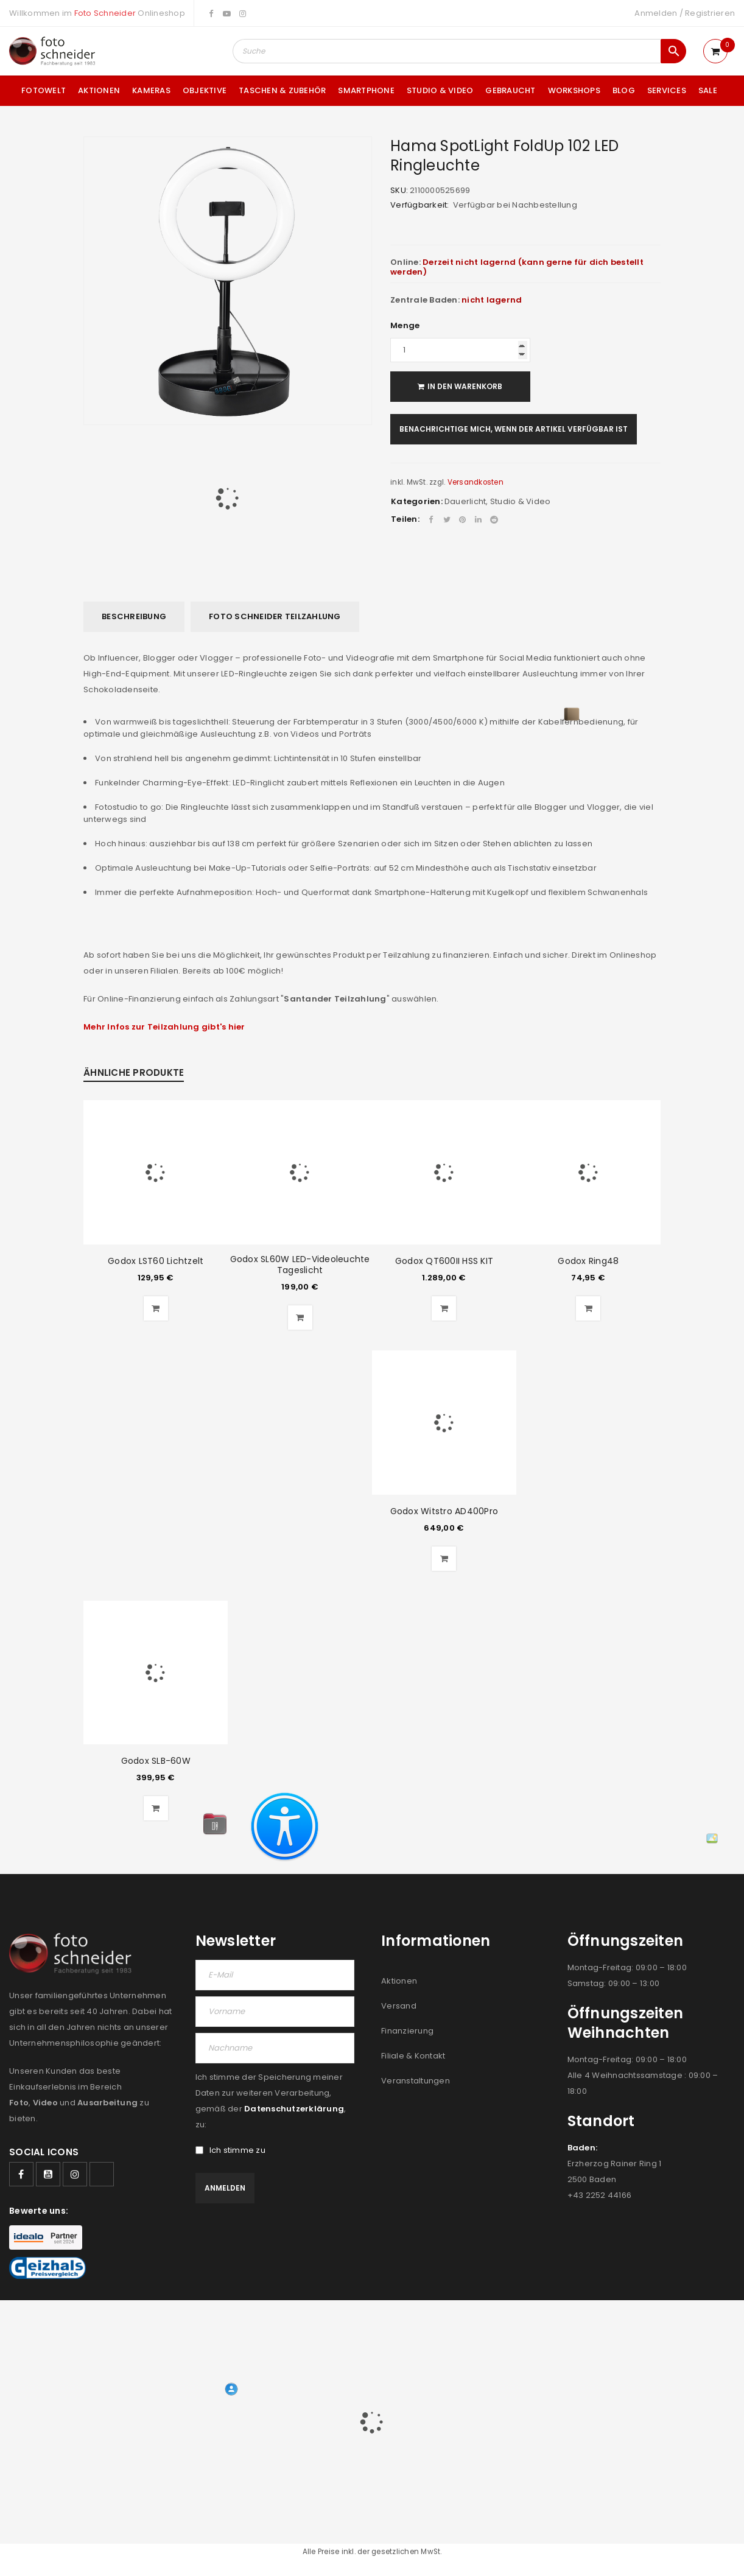  What do you see at coordinates (231, 2389) in the screenshot?
I see `view user profile information` at bounding box center [231, 2389].